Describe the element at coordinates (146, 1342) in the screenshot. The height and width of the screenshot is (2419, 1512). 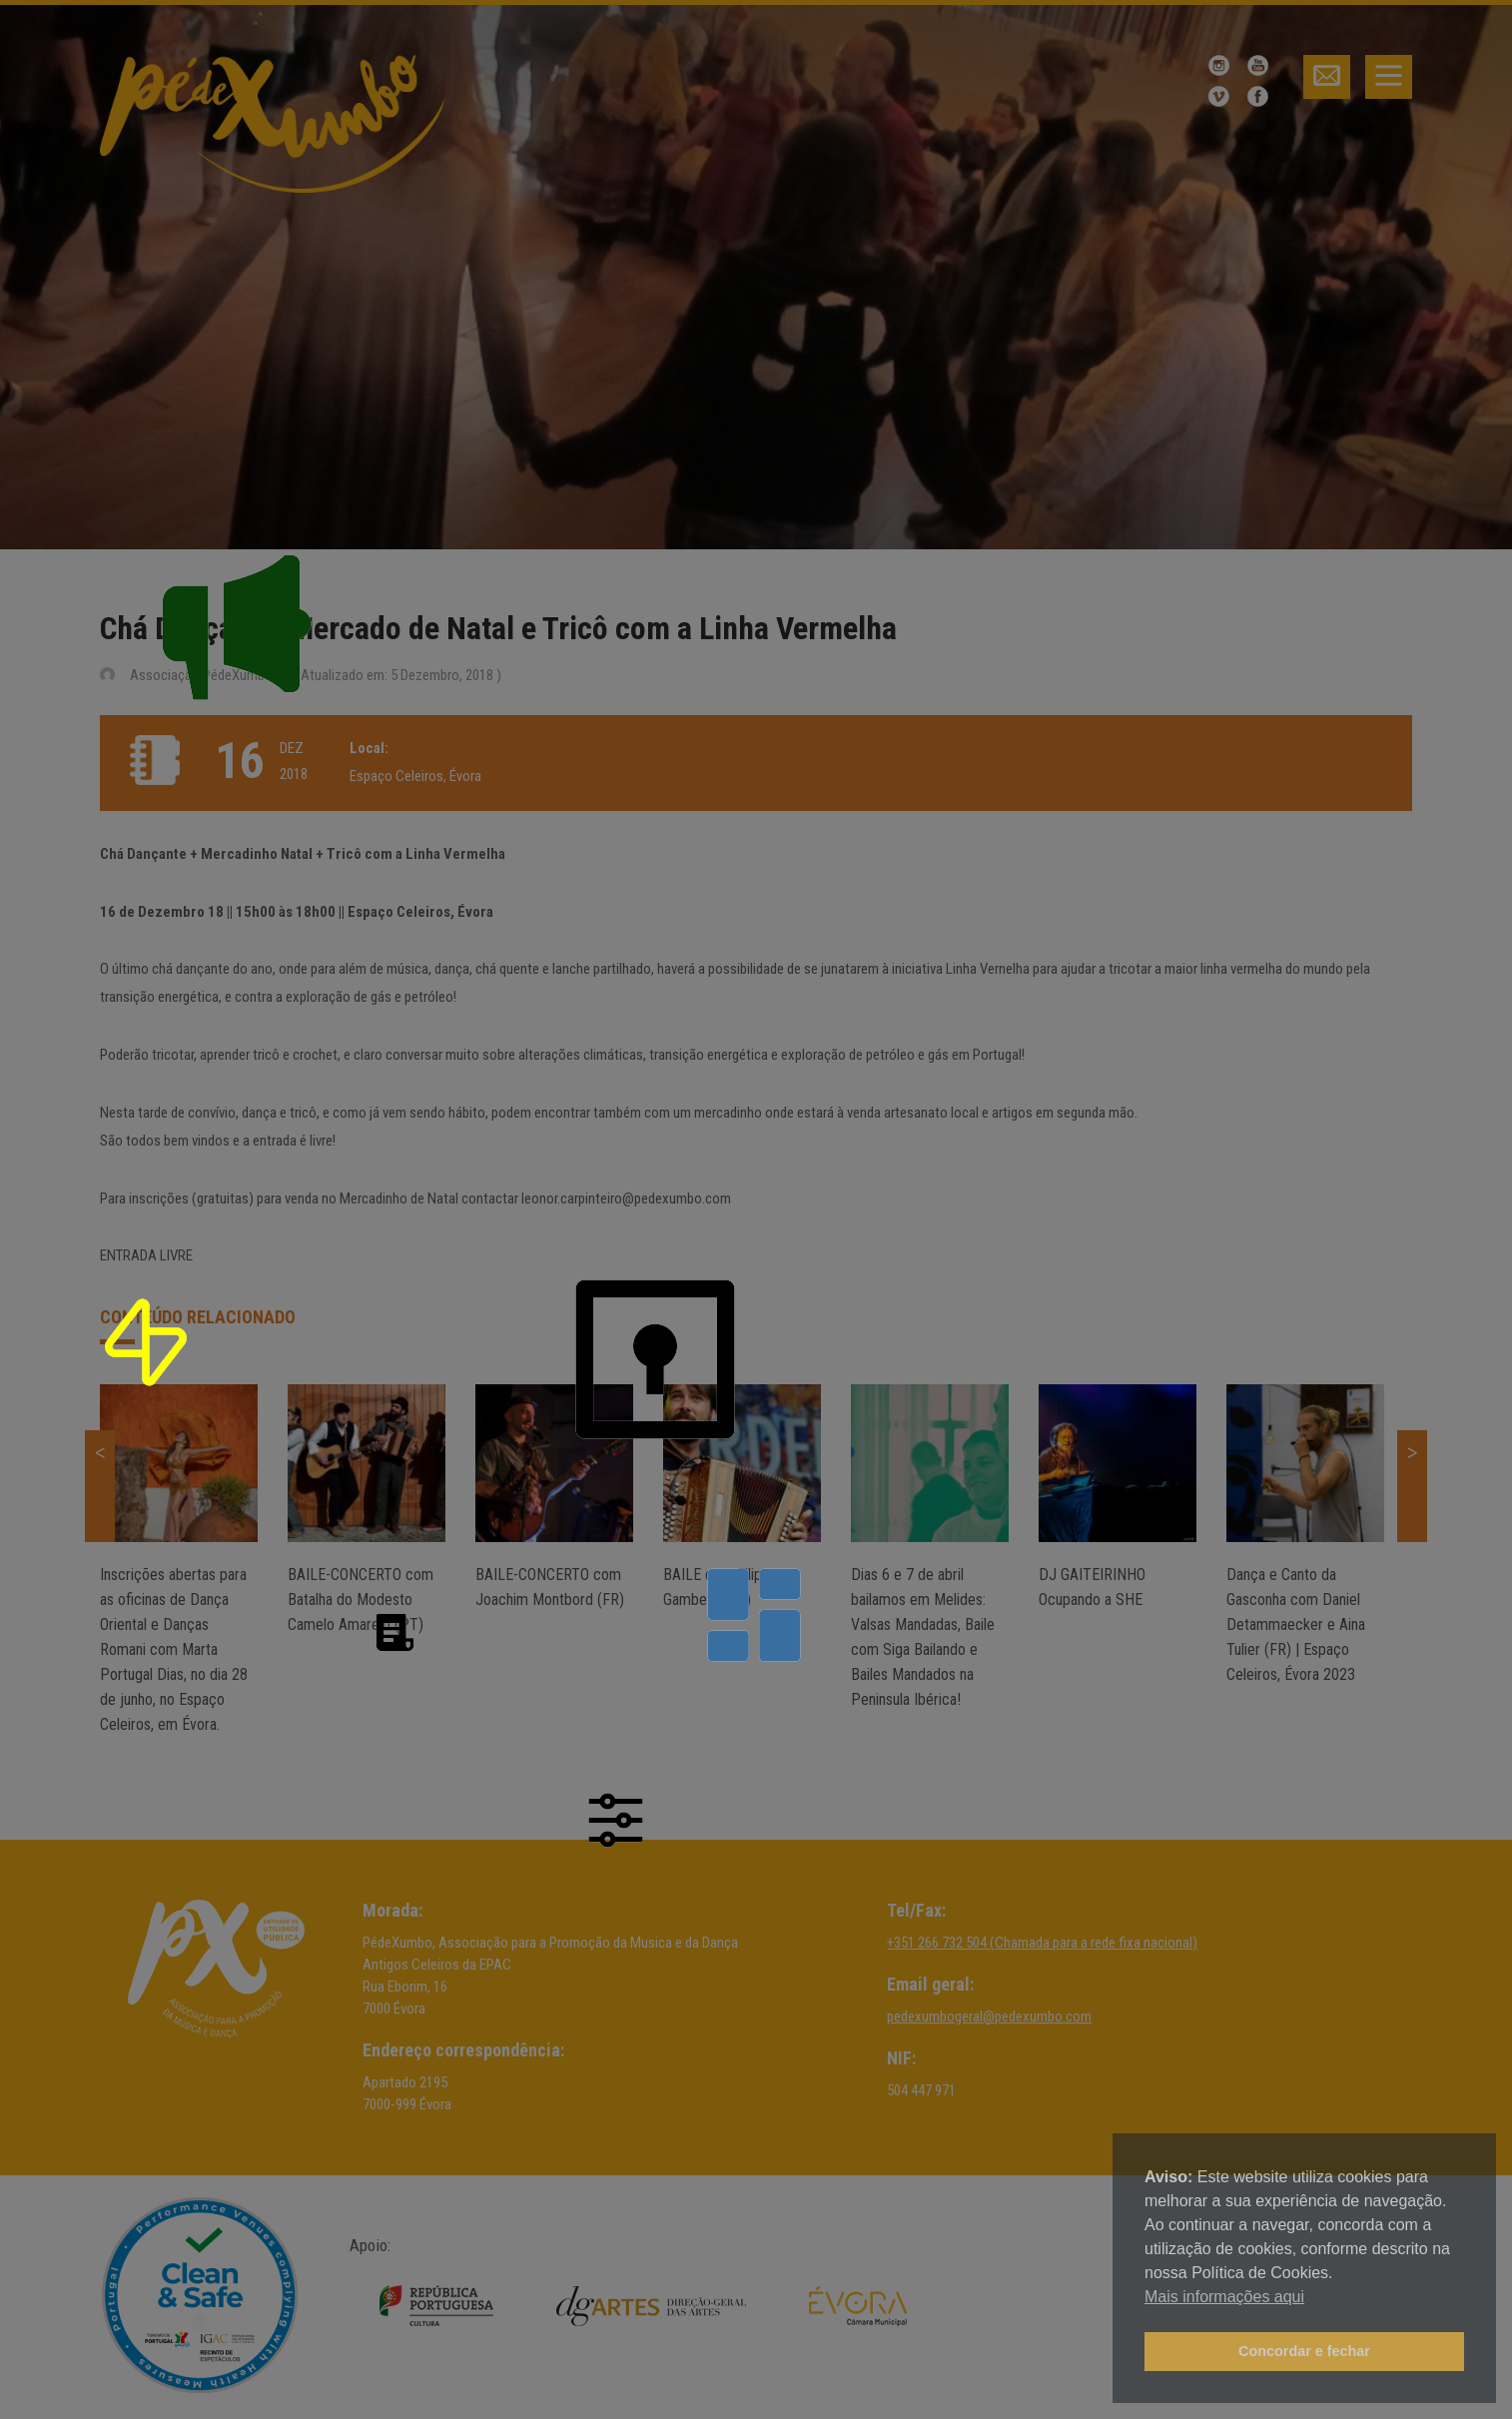
I see `supabase logo` at that location.